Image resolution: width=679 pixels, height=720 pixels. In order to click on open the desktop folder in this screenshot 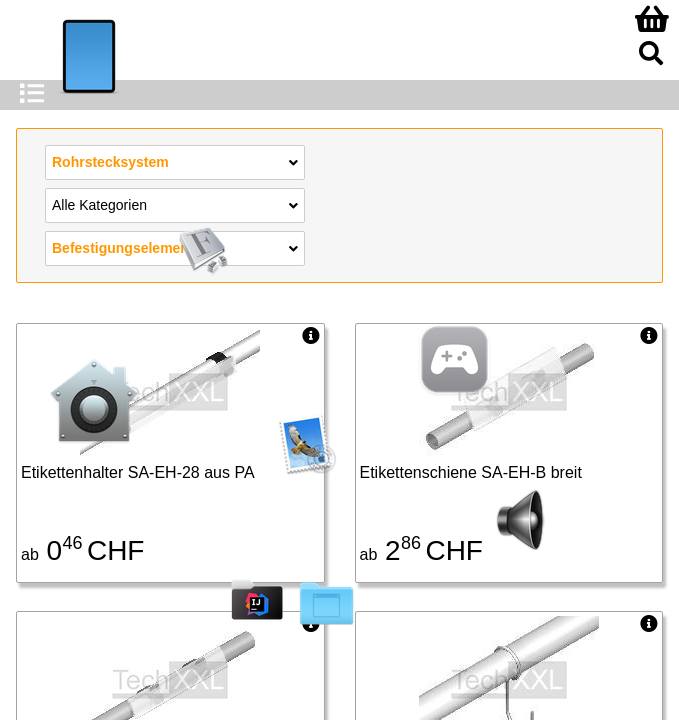, I will do `click(326, 603)`.